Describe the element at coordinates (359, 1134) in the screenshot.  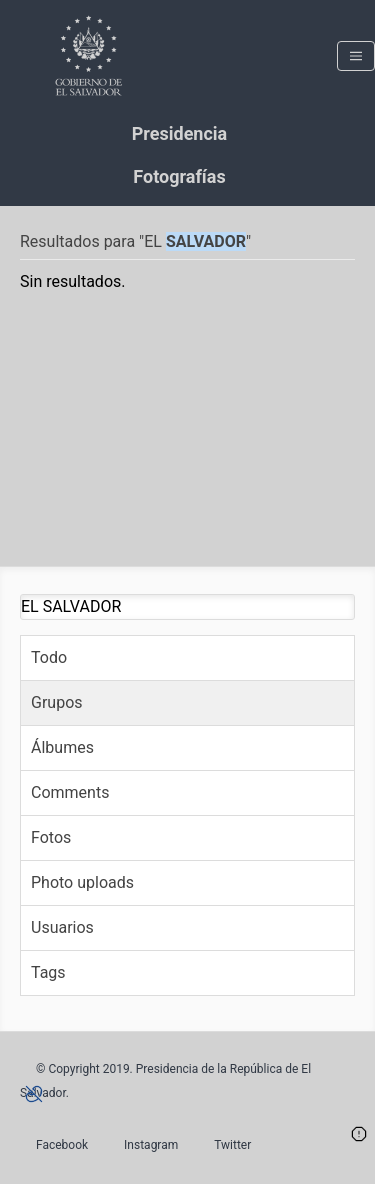
I see `indicates a critical warning or error state` at that location.